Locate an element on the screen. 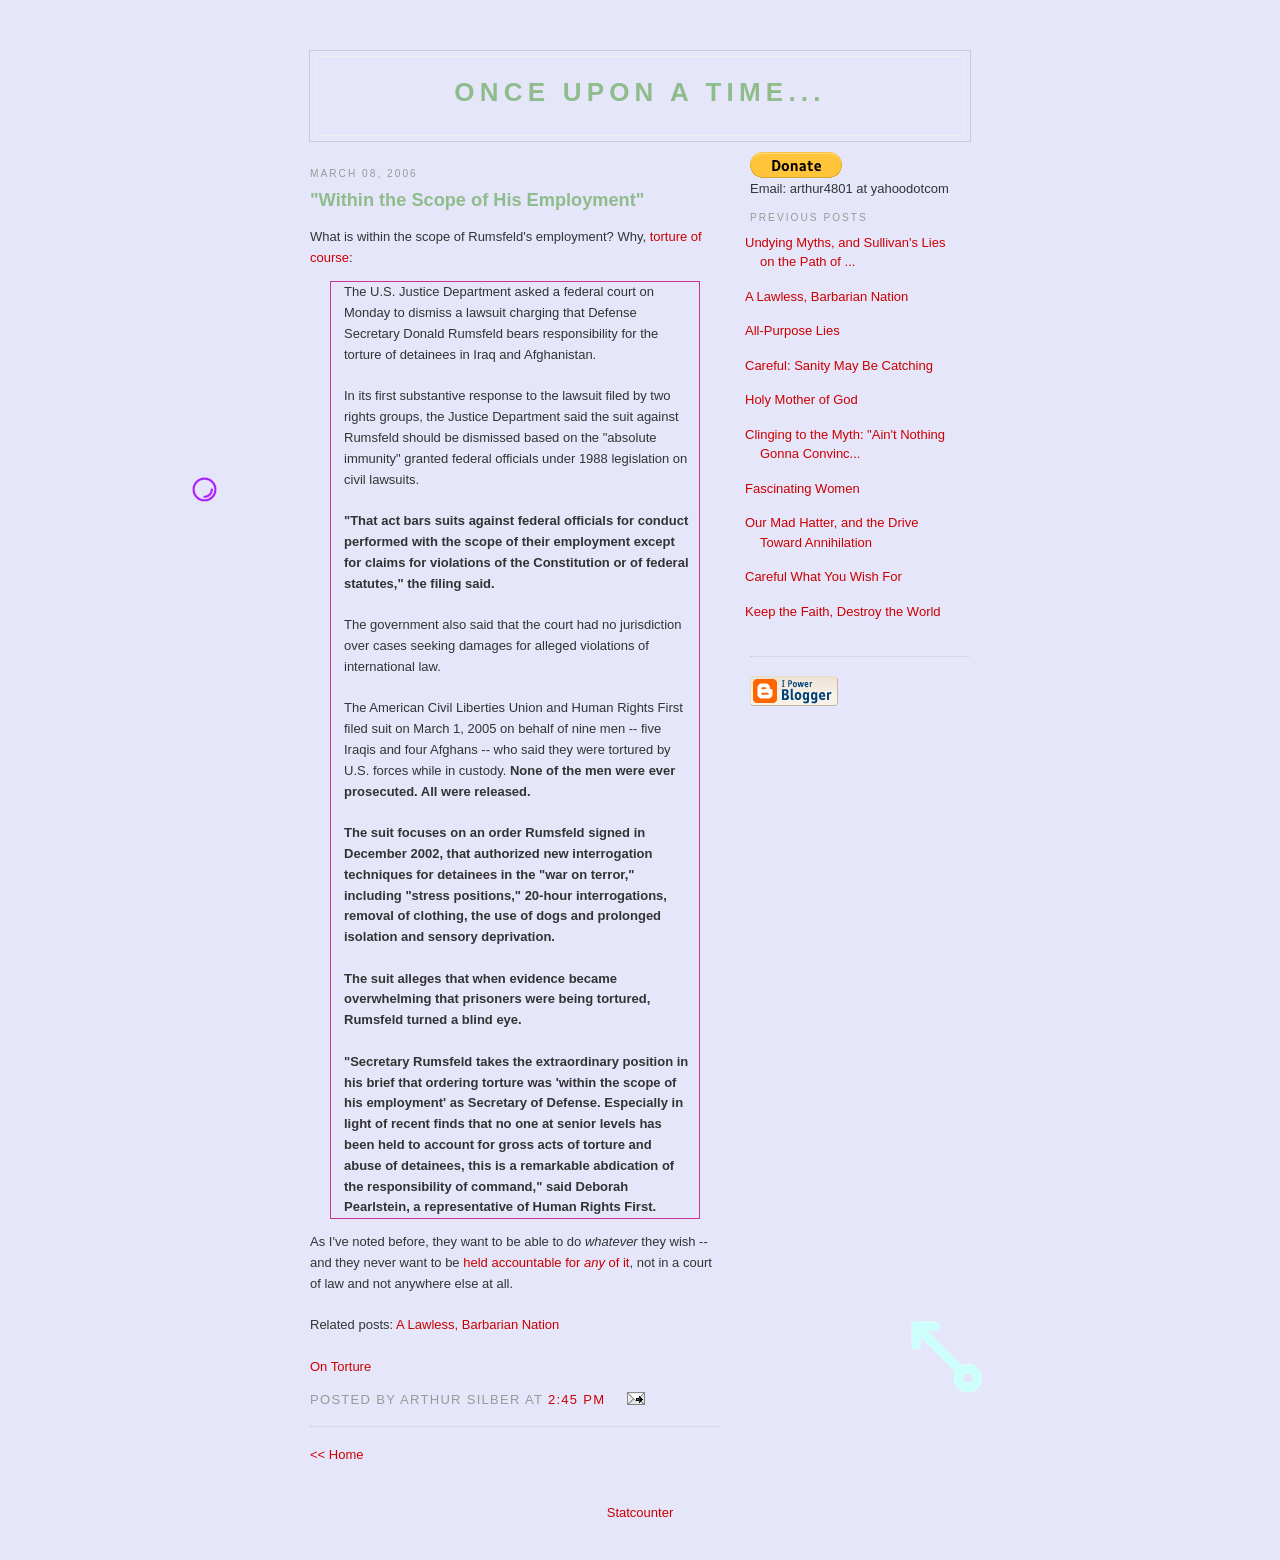 The width and height of the screenshot is (1280, 1560). navigate back to previous screen is located at coordinates (944, 1354).